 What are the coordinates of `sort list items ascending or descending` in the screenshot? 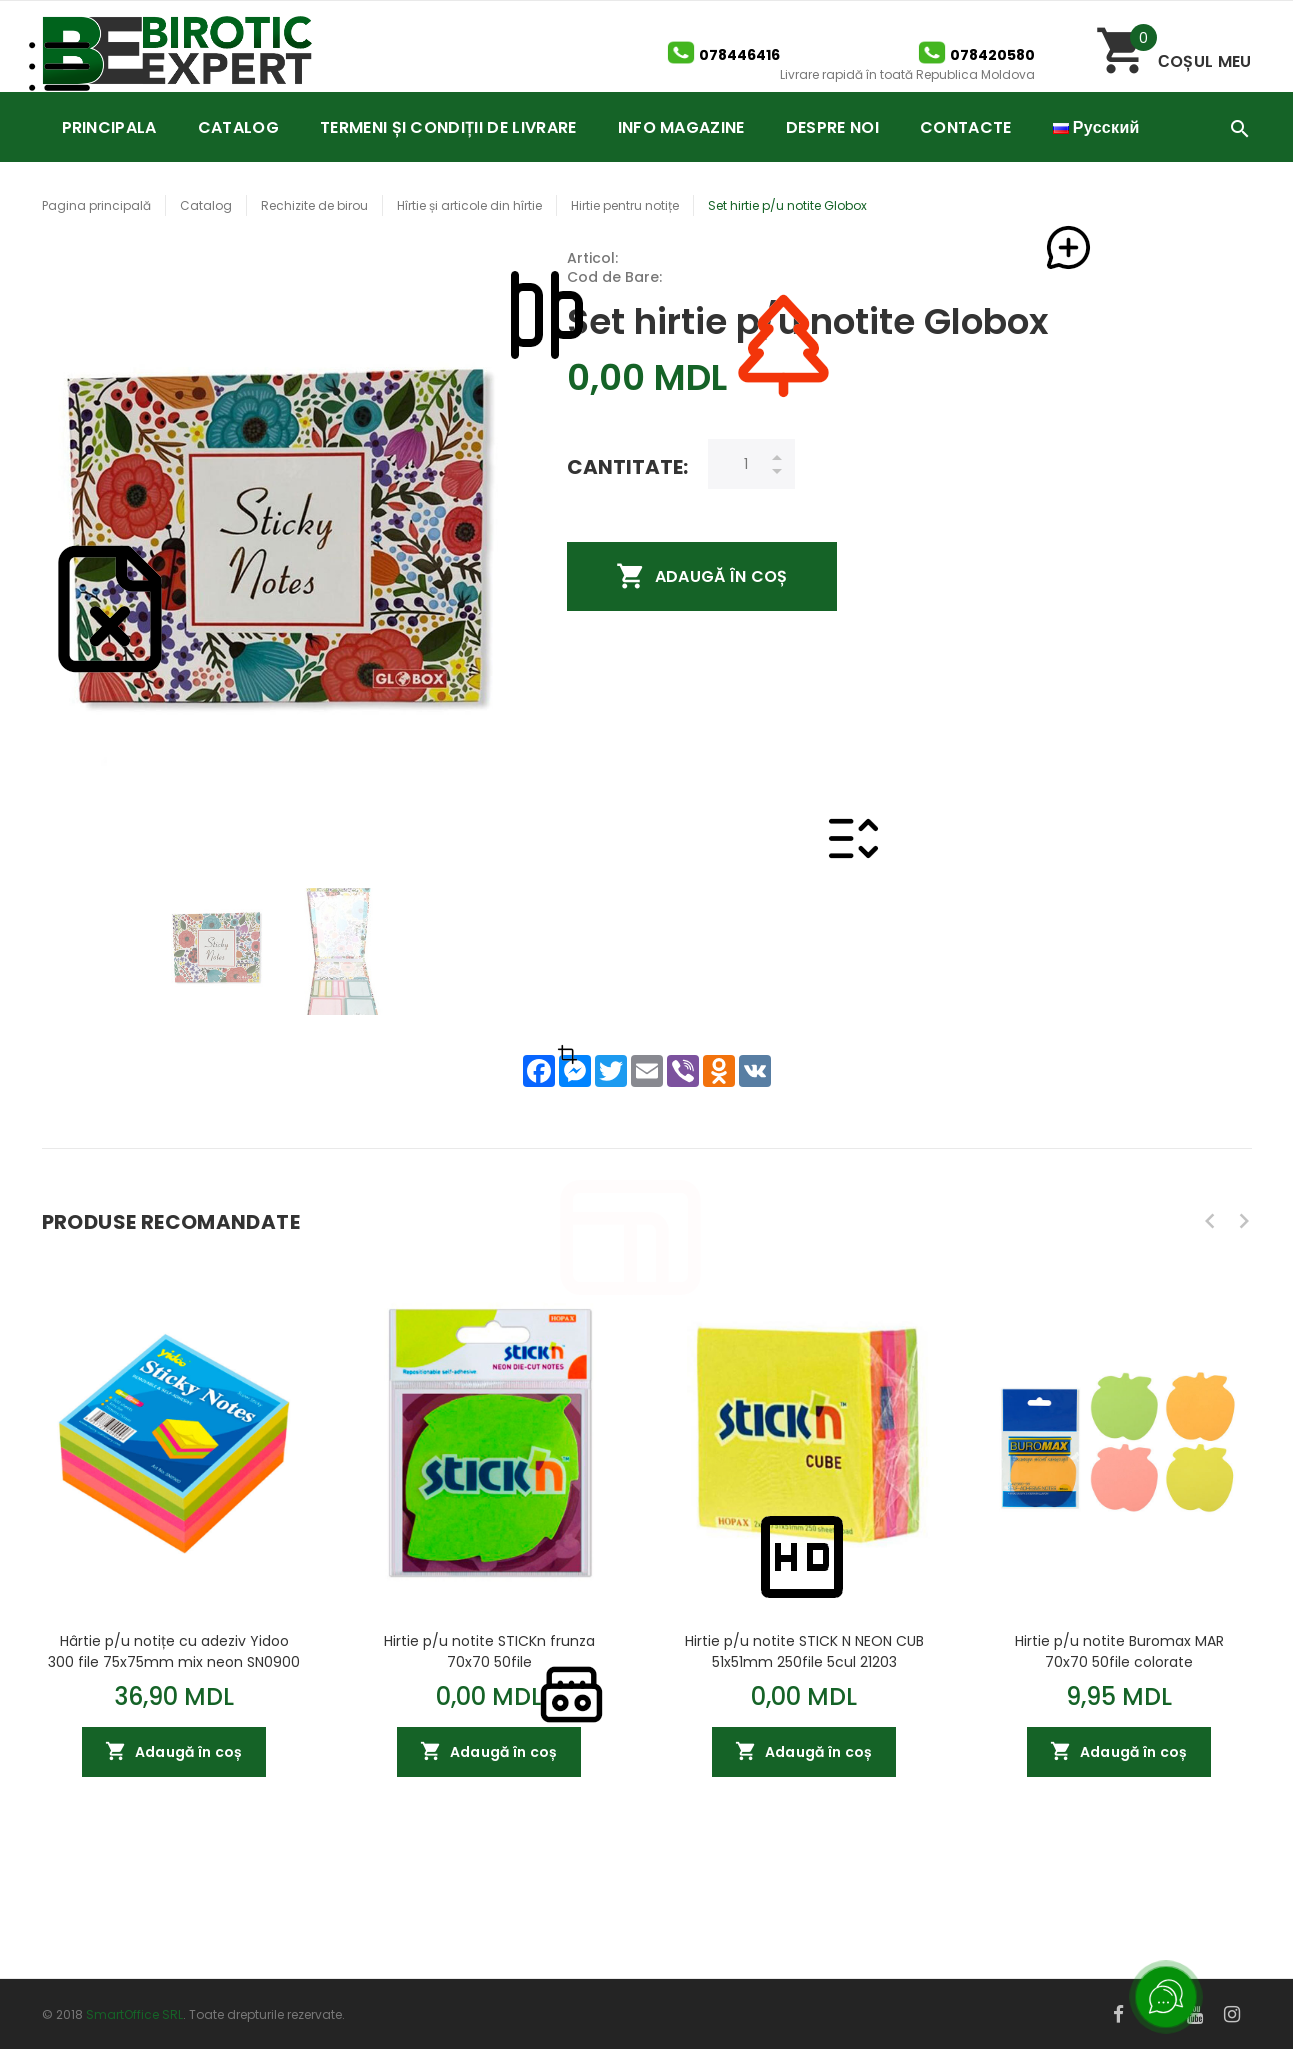 It's located at (853, 838).